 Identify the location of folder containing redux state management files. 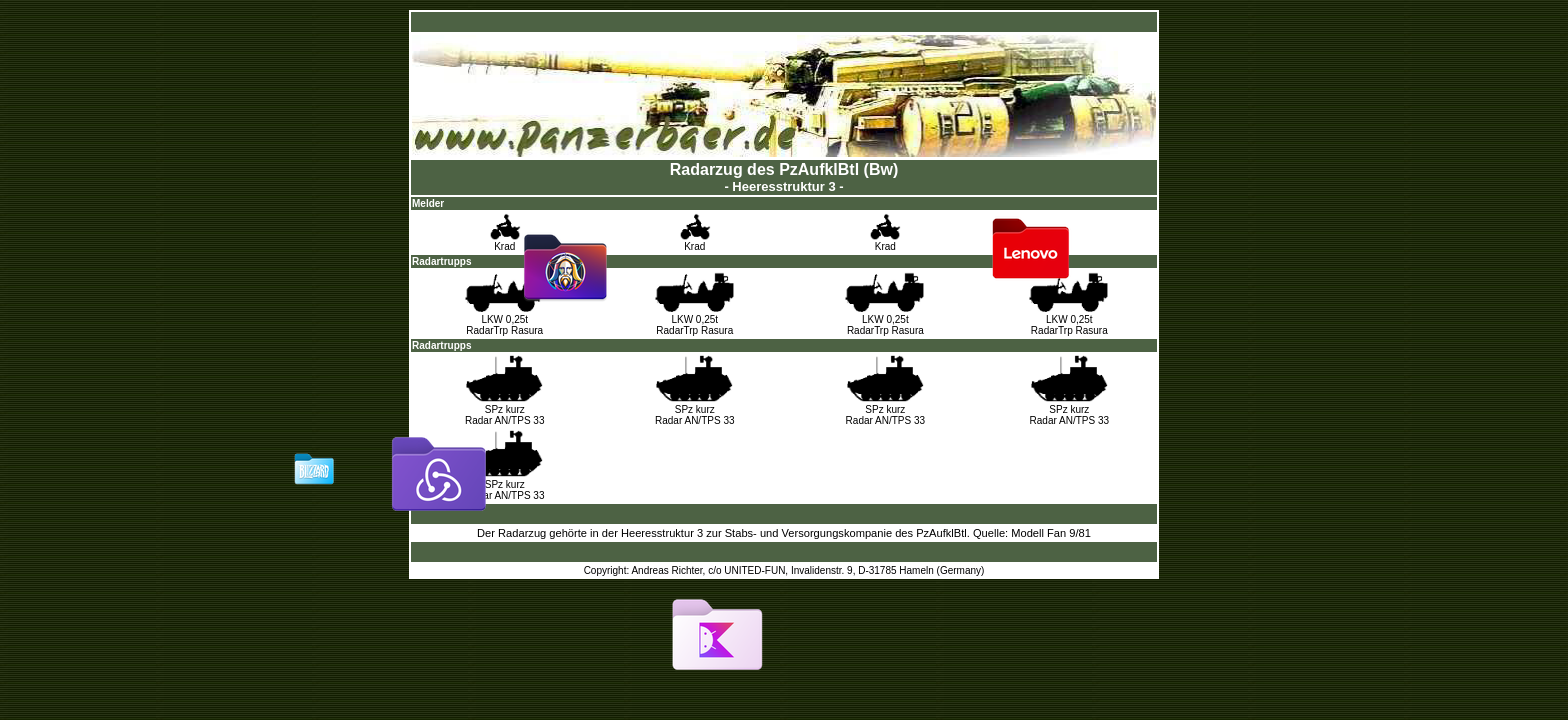
(438, 476).